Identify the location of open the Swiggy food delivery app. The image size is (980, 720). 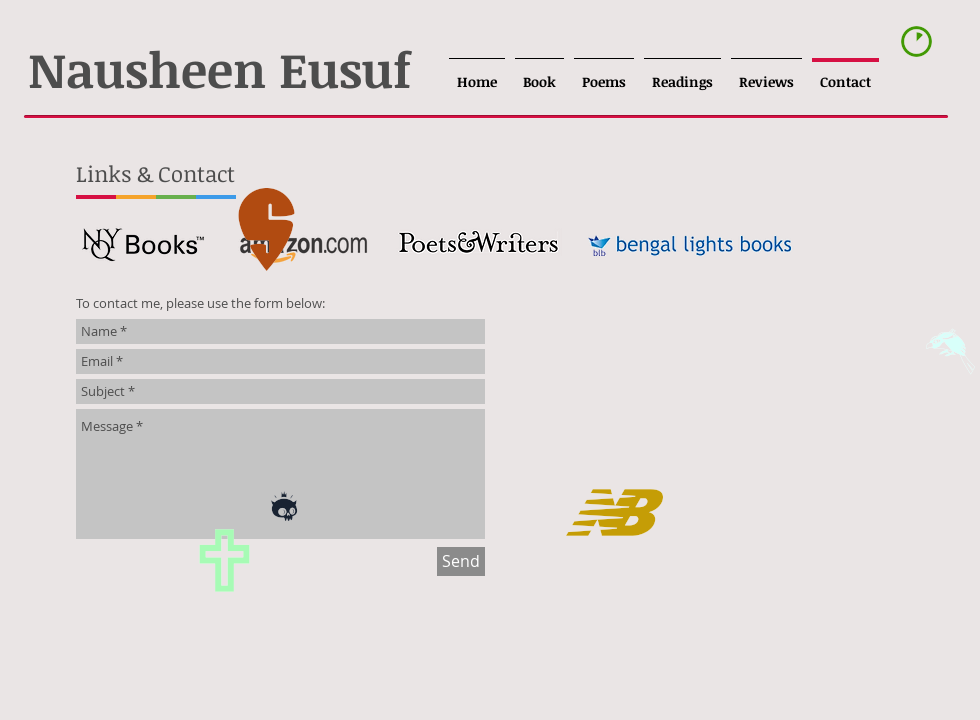
(266, 229).